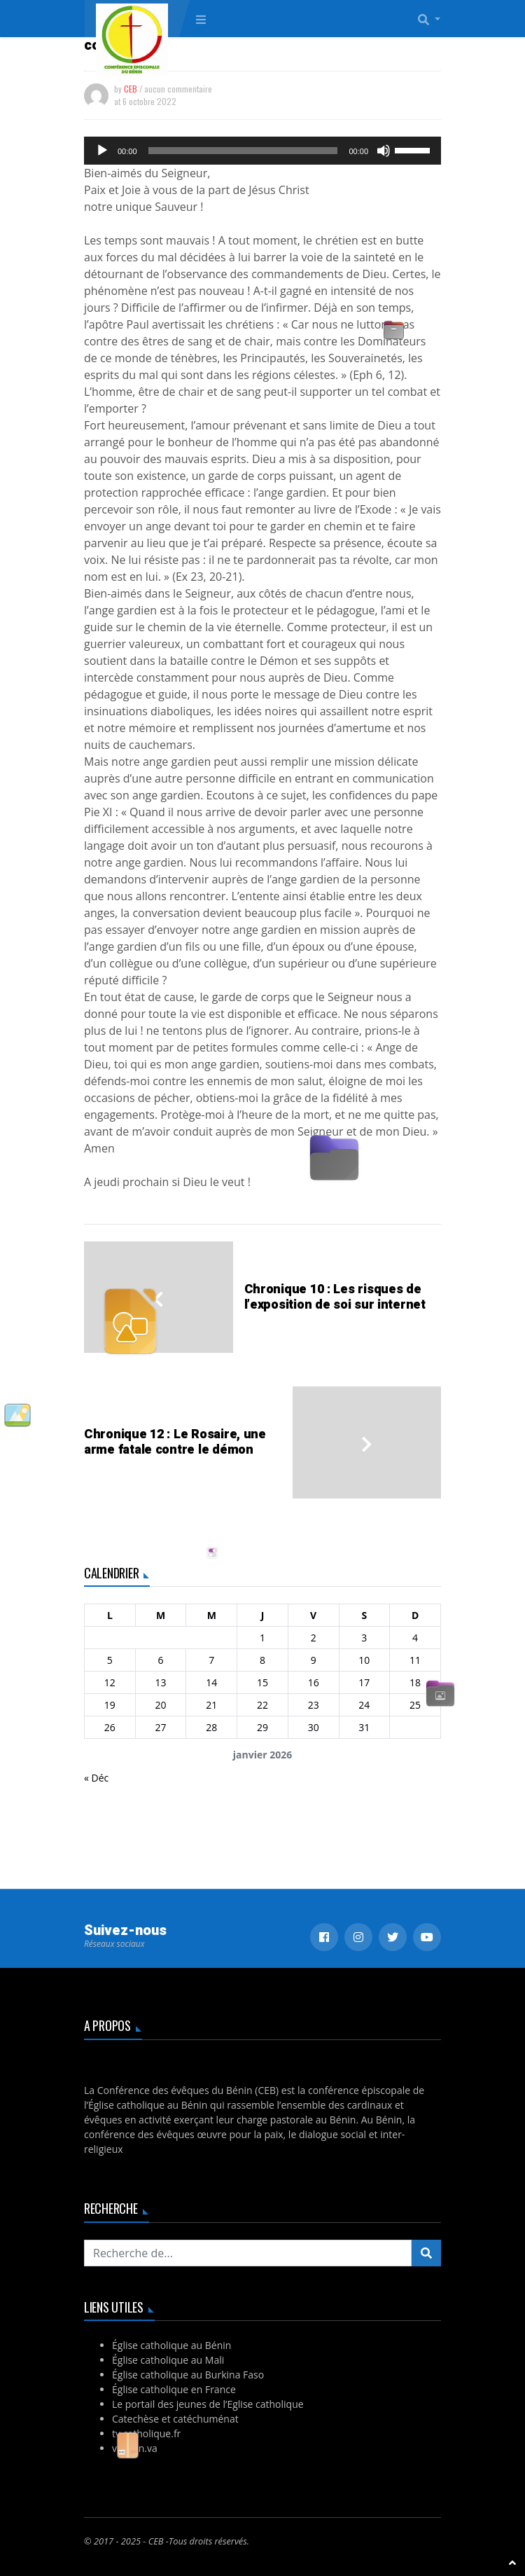 The image size is (525, 2576). I want to click on drop files here to move them into this folder, so click(334, 1157).